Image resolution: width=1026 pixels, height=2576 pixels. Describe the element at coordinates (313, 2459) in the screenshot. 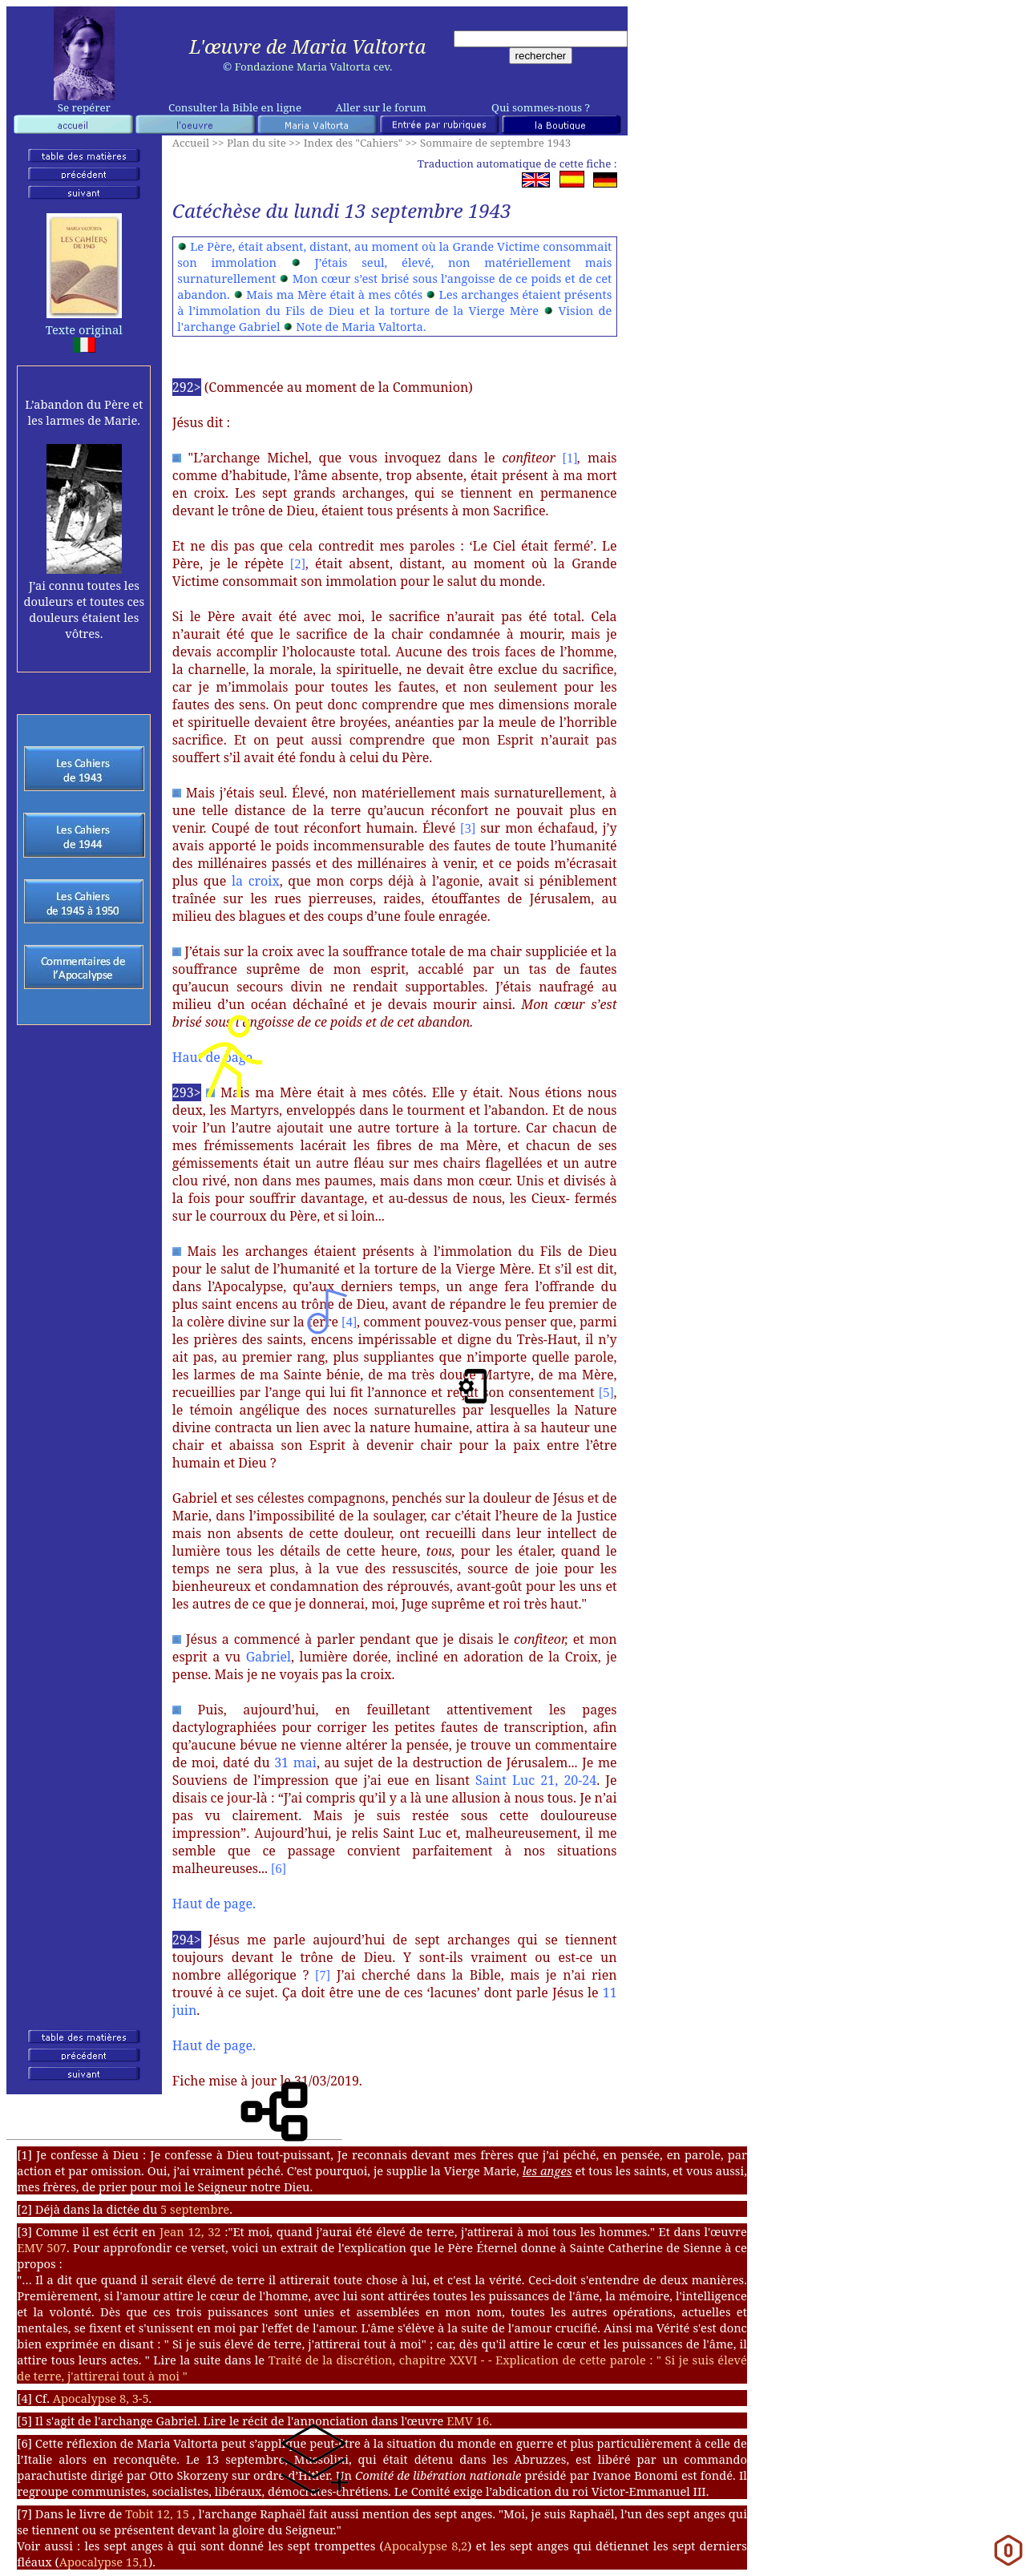

I see `add a new layer to the stack` at that location.